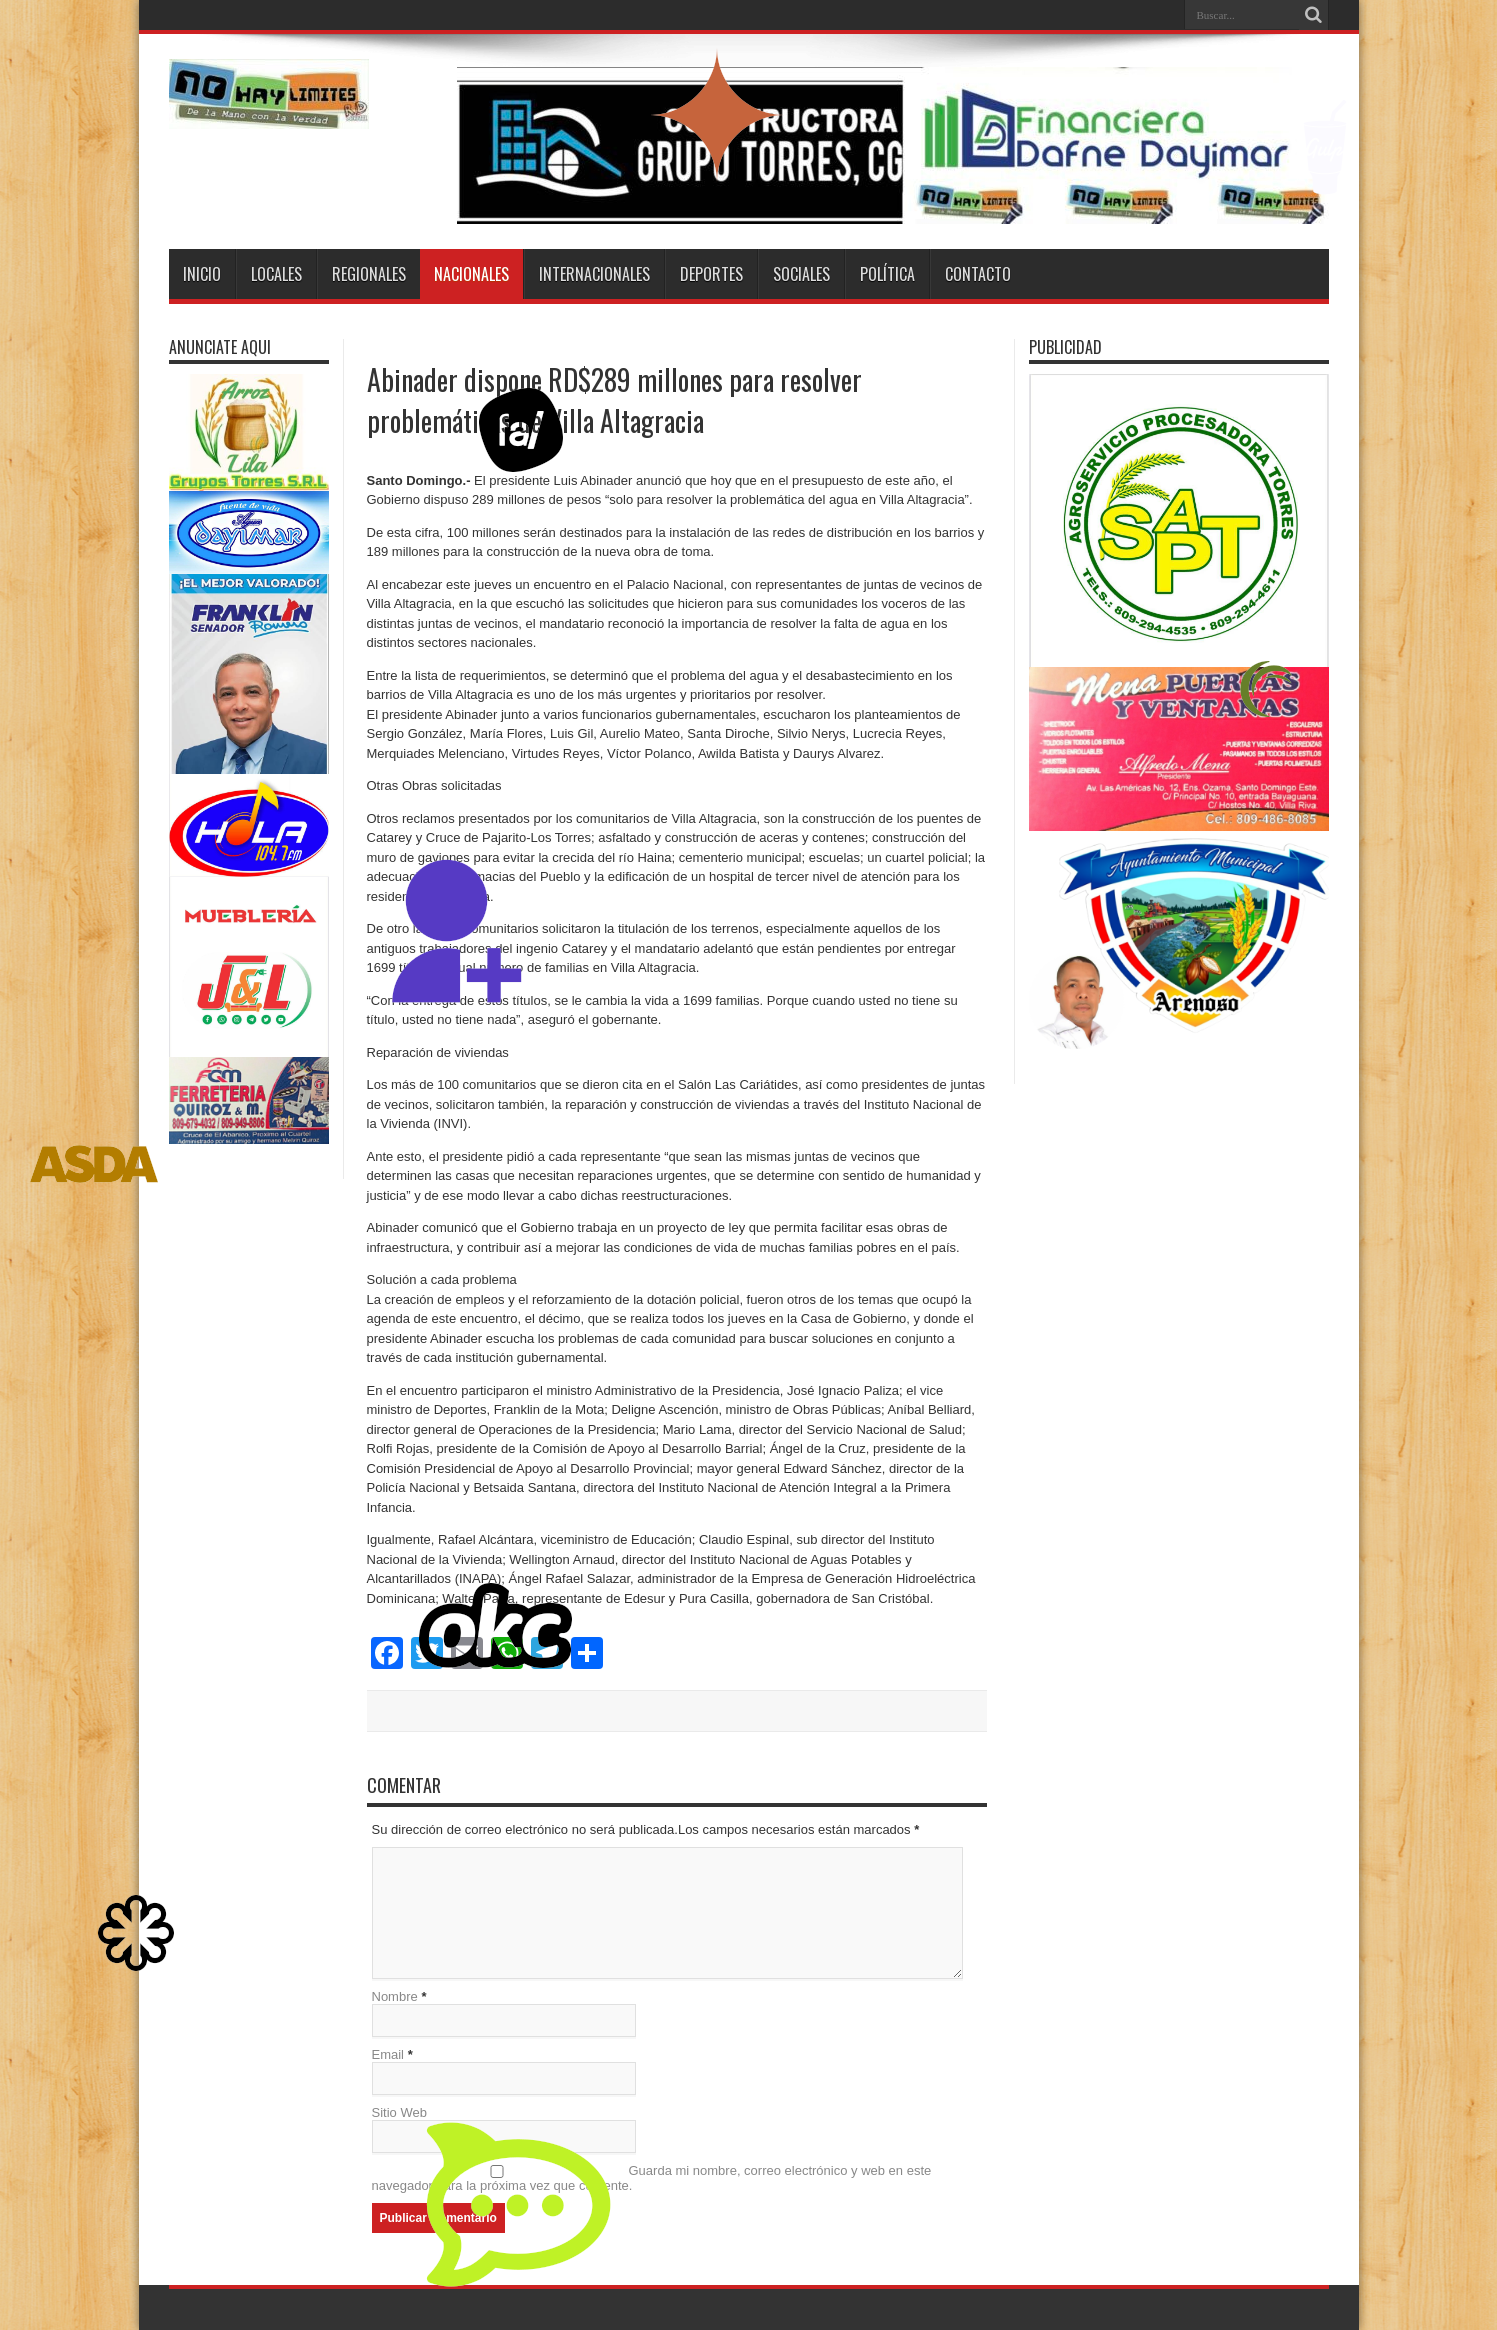 This screenshot has height=2330, width=1497. I want to click on open fathom analytics dashboard, so click(521, 430).